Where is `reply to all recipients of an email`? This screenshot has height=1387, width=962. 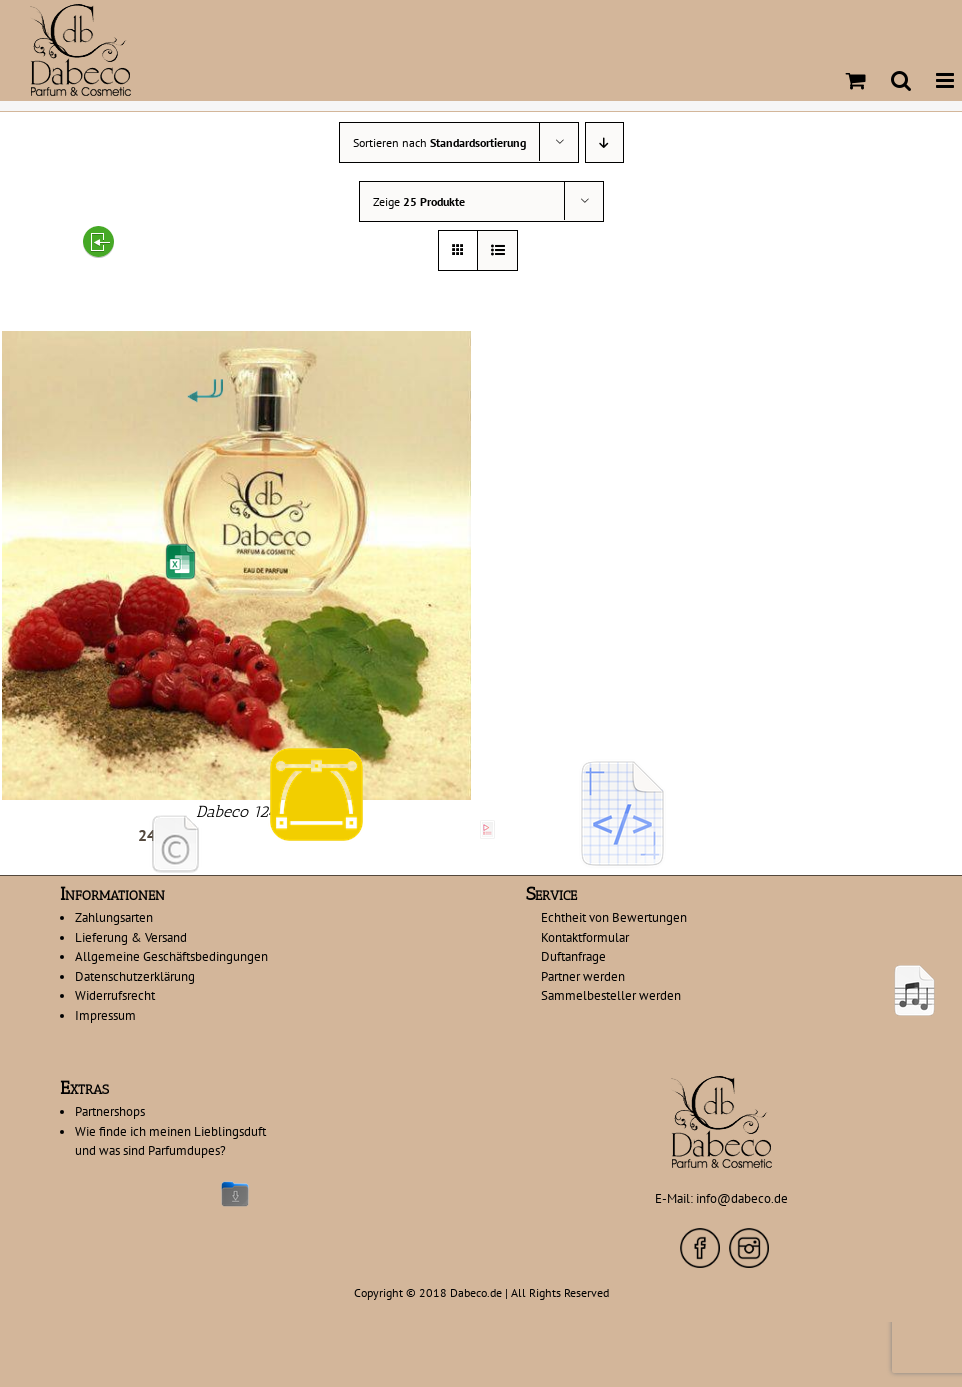 reply to all recipients of an email is located at coordinates (204, 388).